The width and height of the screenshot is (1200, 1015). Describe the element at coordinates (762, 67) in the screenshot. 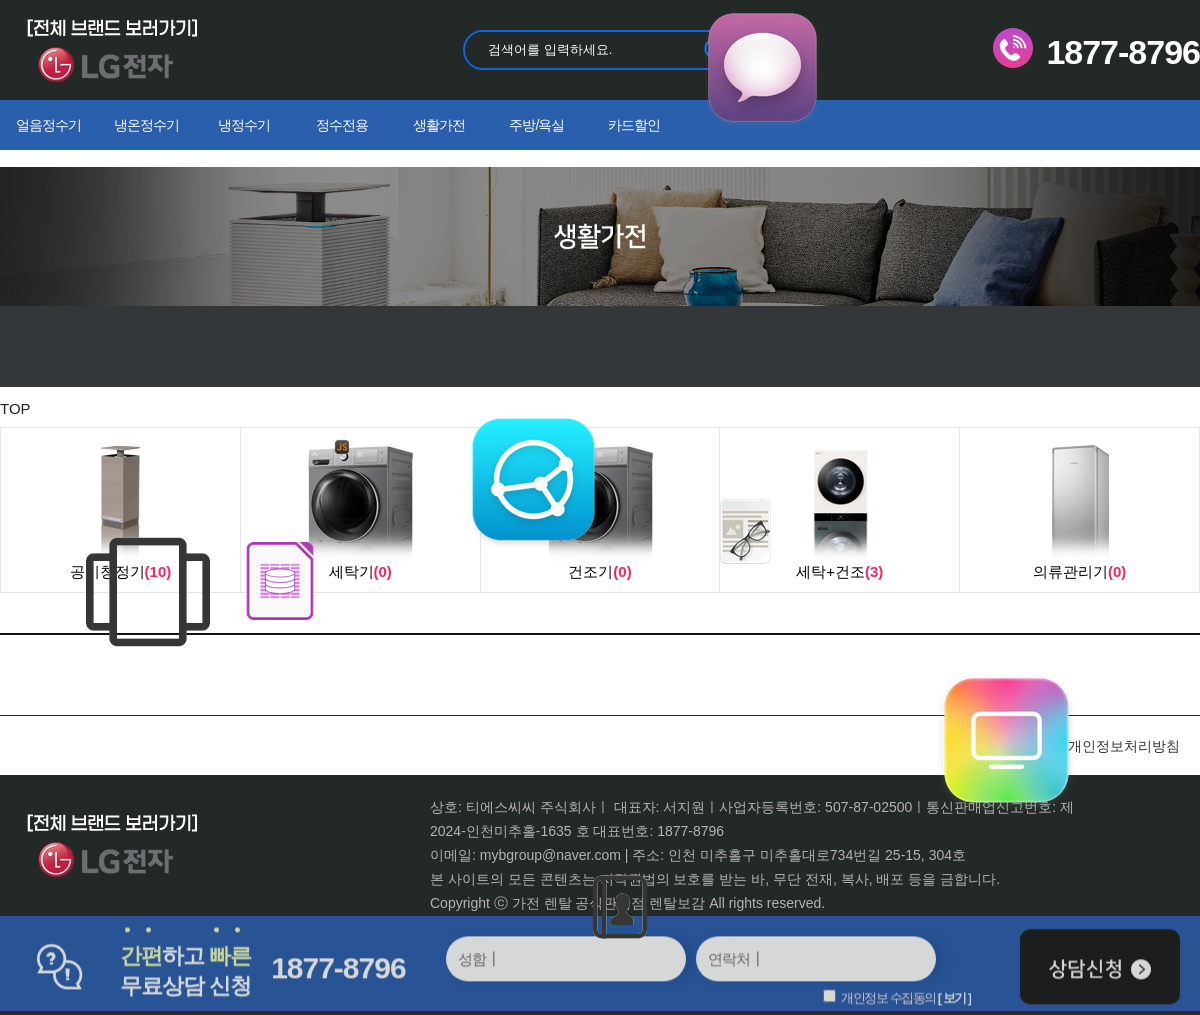

I see `open pidgin instant messaging app` at that location.